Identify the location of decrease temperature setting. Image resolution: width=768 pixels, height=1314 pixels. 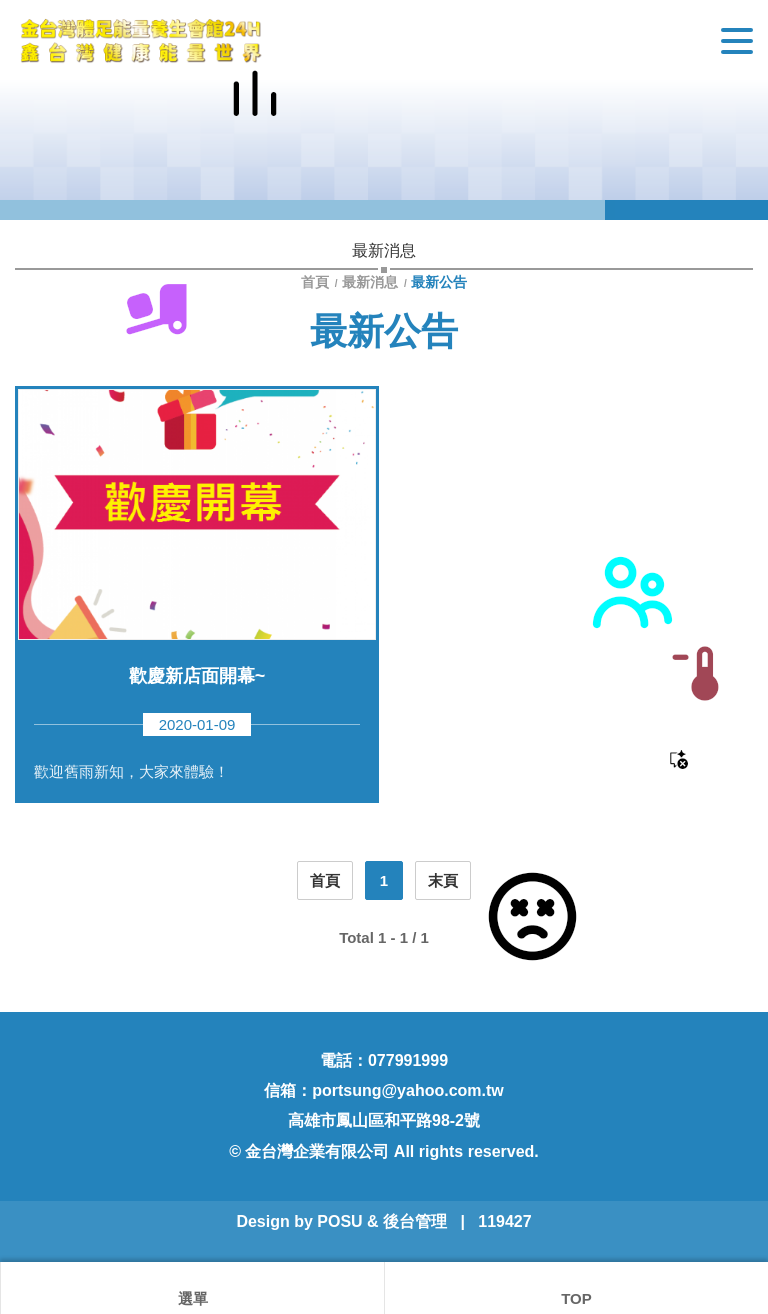
(699, 673).